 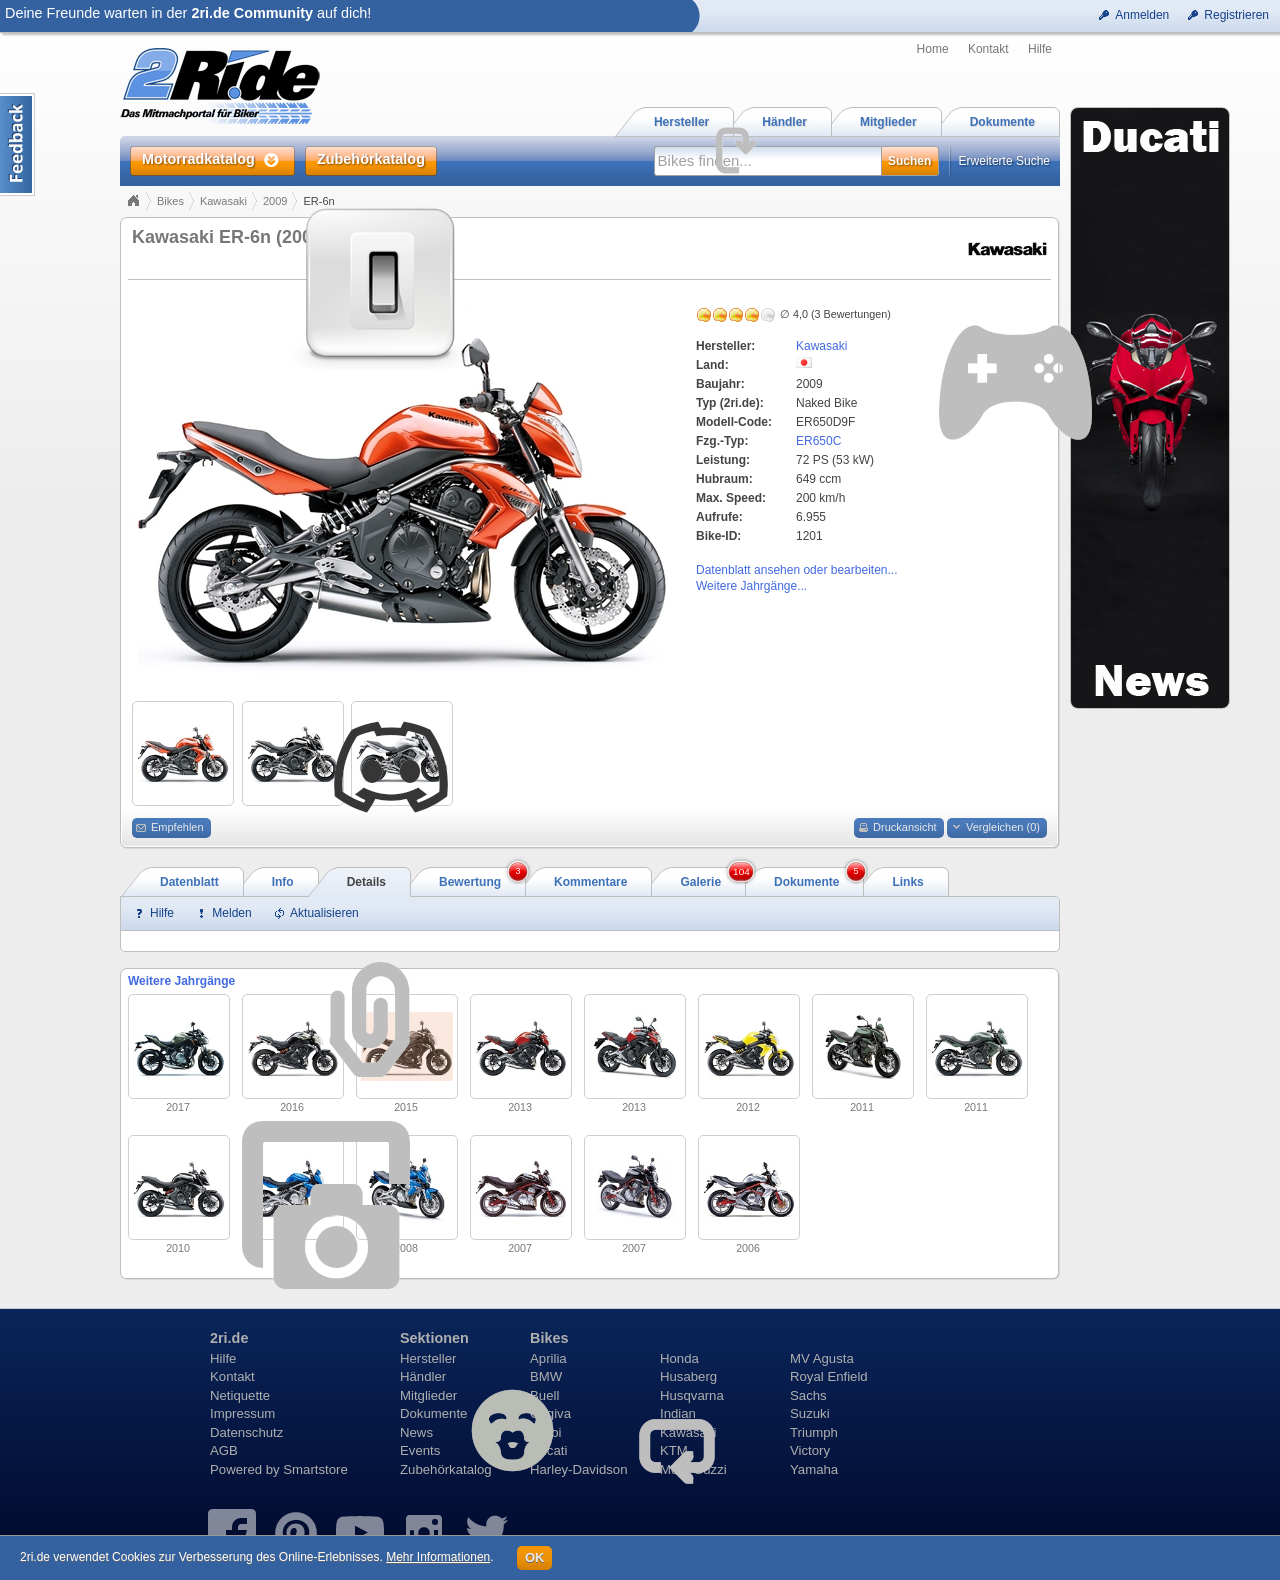 I want to click on indicates email has an attachment, so click(x=373, y=1019).